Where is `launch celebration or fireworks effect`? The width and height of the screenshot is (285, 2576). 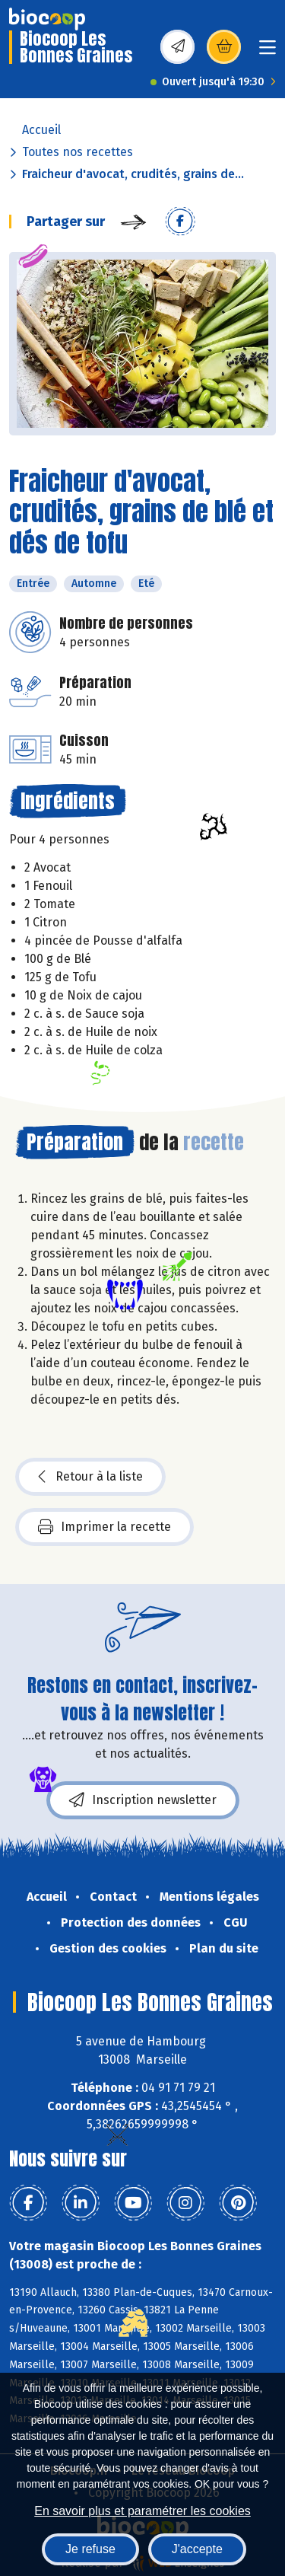 launch celebration or fireworks effect is located at coordinates (178, 1266).